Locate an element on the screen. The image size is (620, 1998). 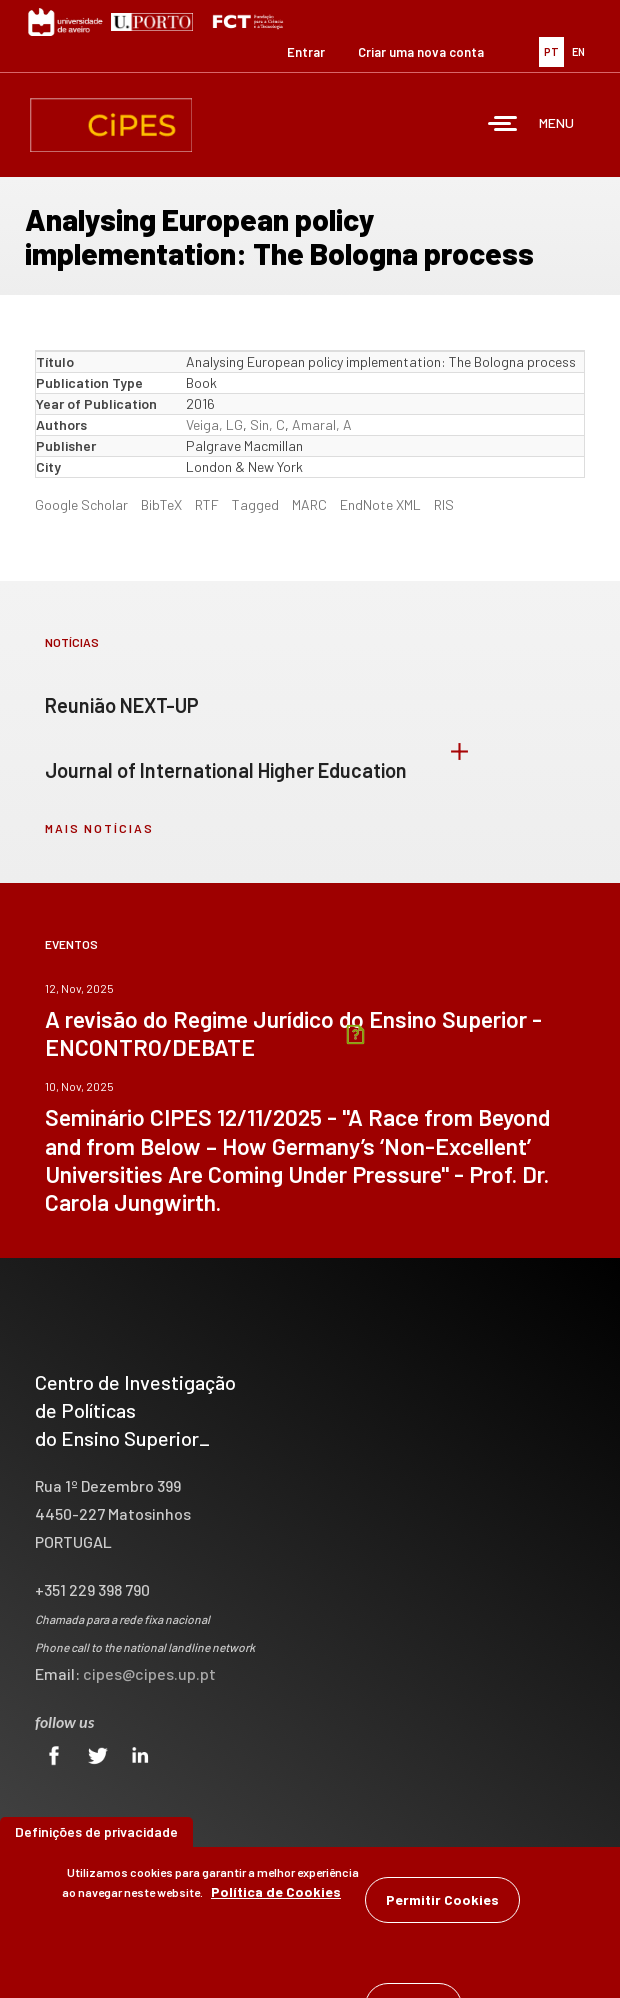
add a new item is located at coordinates (459, 751).